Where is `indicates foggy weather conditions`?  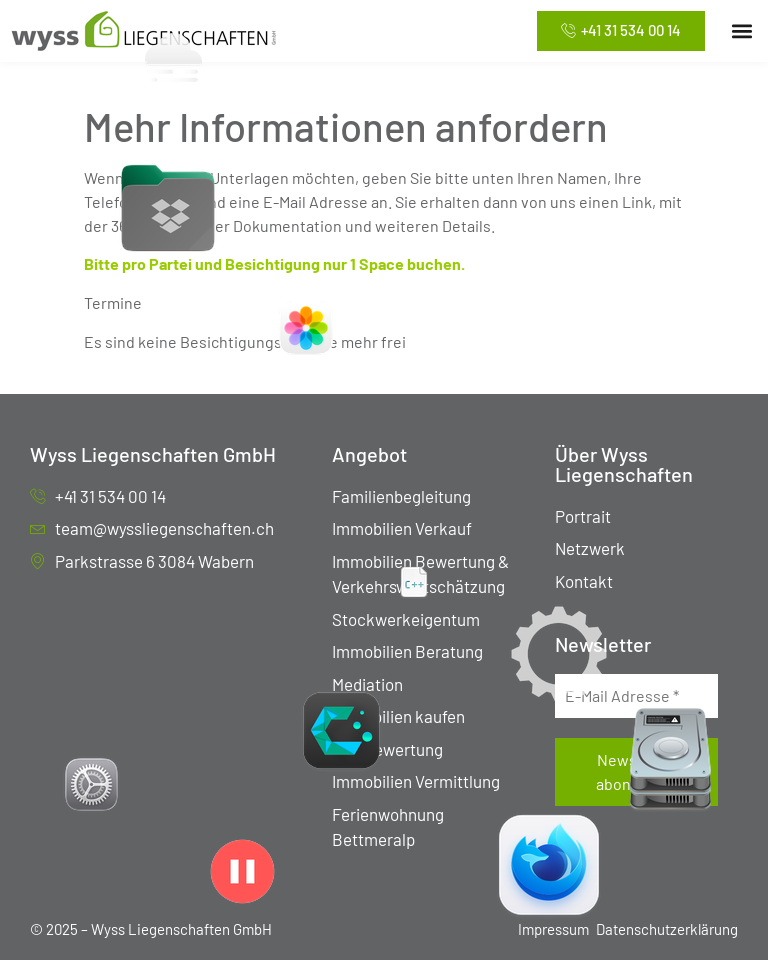
indicates foggy weather conditions is located at coordinates (173, 57).